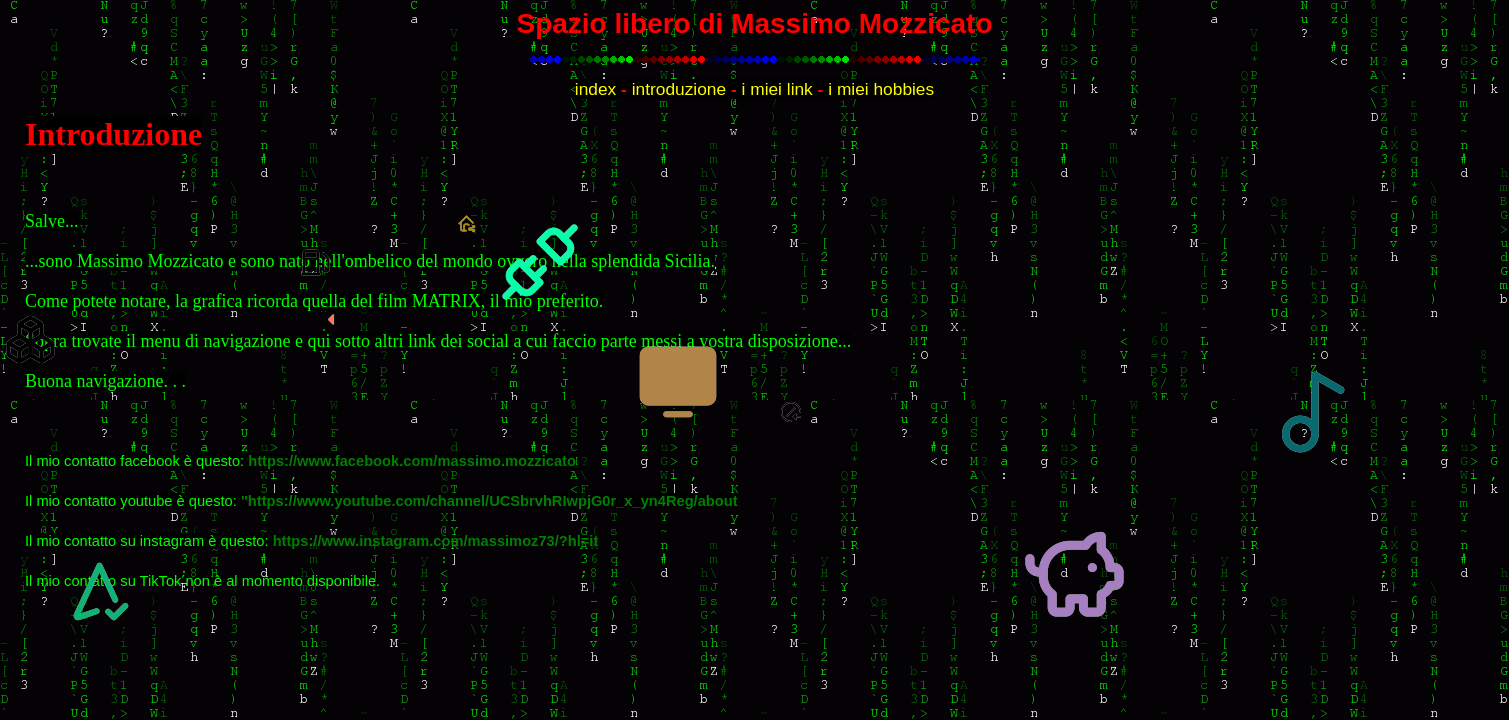 This screenshot has width=1509, height=720. I want to click on view display settings, so click(678, 379).